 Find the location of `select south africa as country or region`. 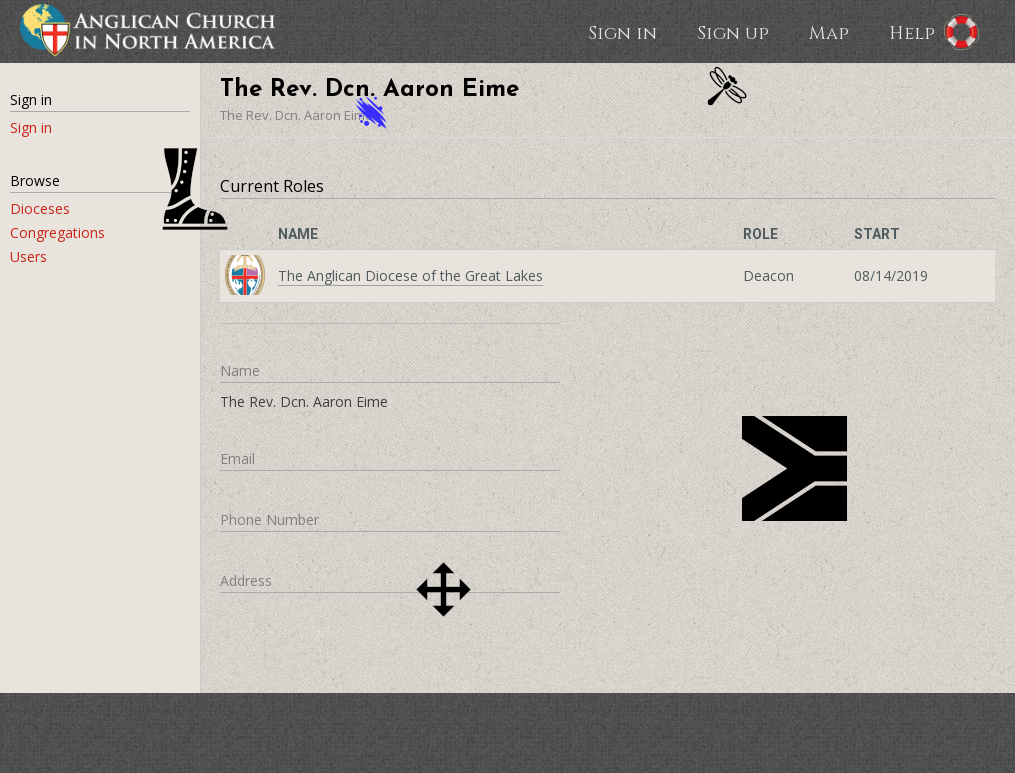

select south africa as country or region is located at coordinates (794, 468).